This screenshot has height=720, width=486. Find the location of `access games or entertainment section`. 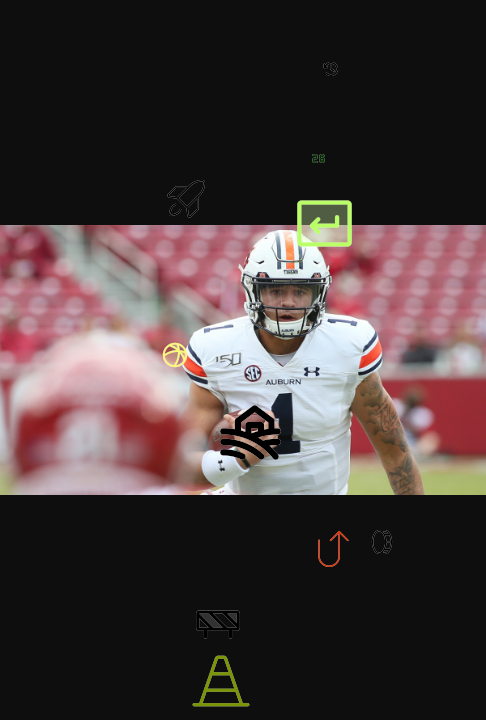

access games or entertainment section is located at coordinates (175, 355).